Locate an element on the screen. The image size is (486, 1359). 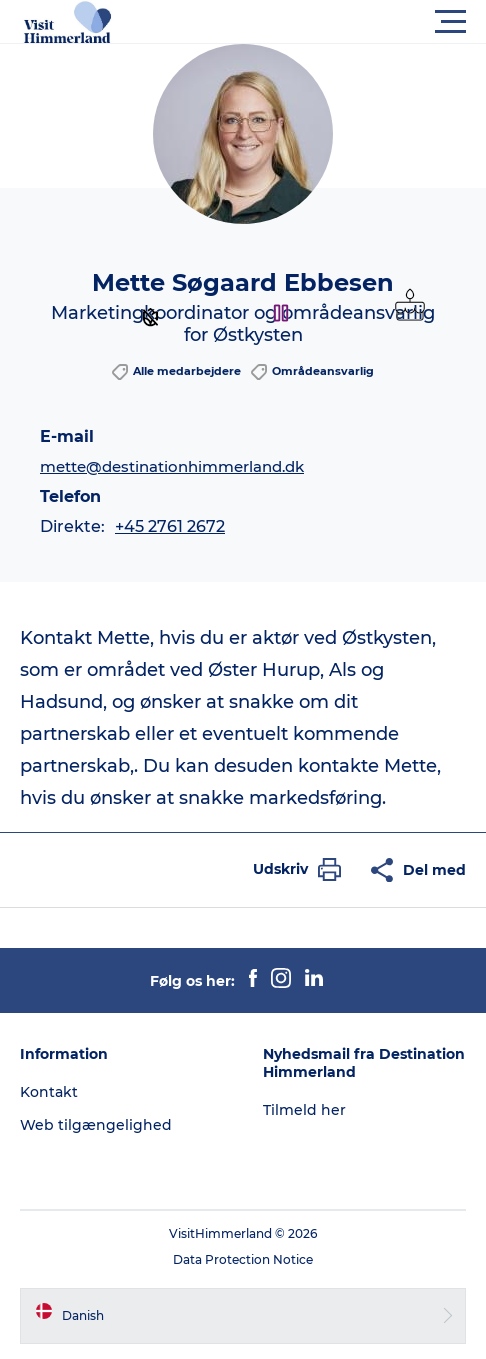
indicates gluten-free or grain-free option is located at coordinates (150, 317).